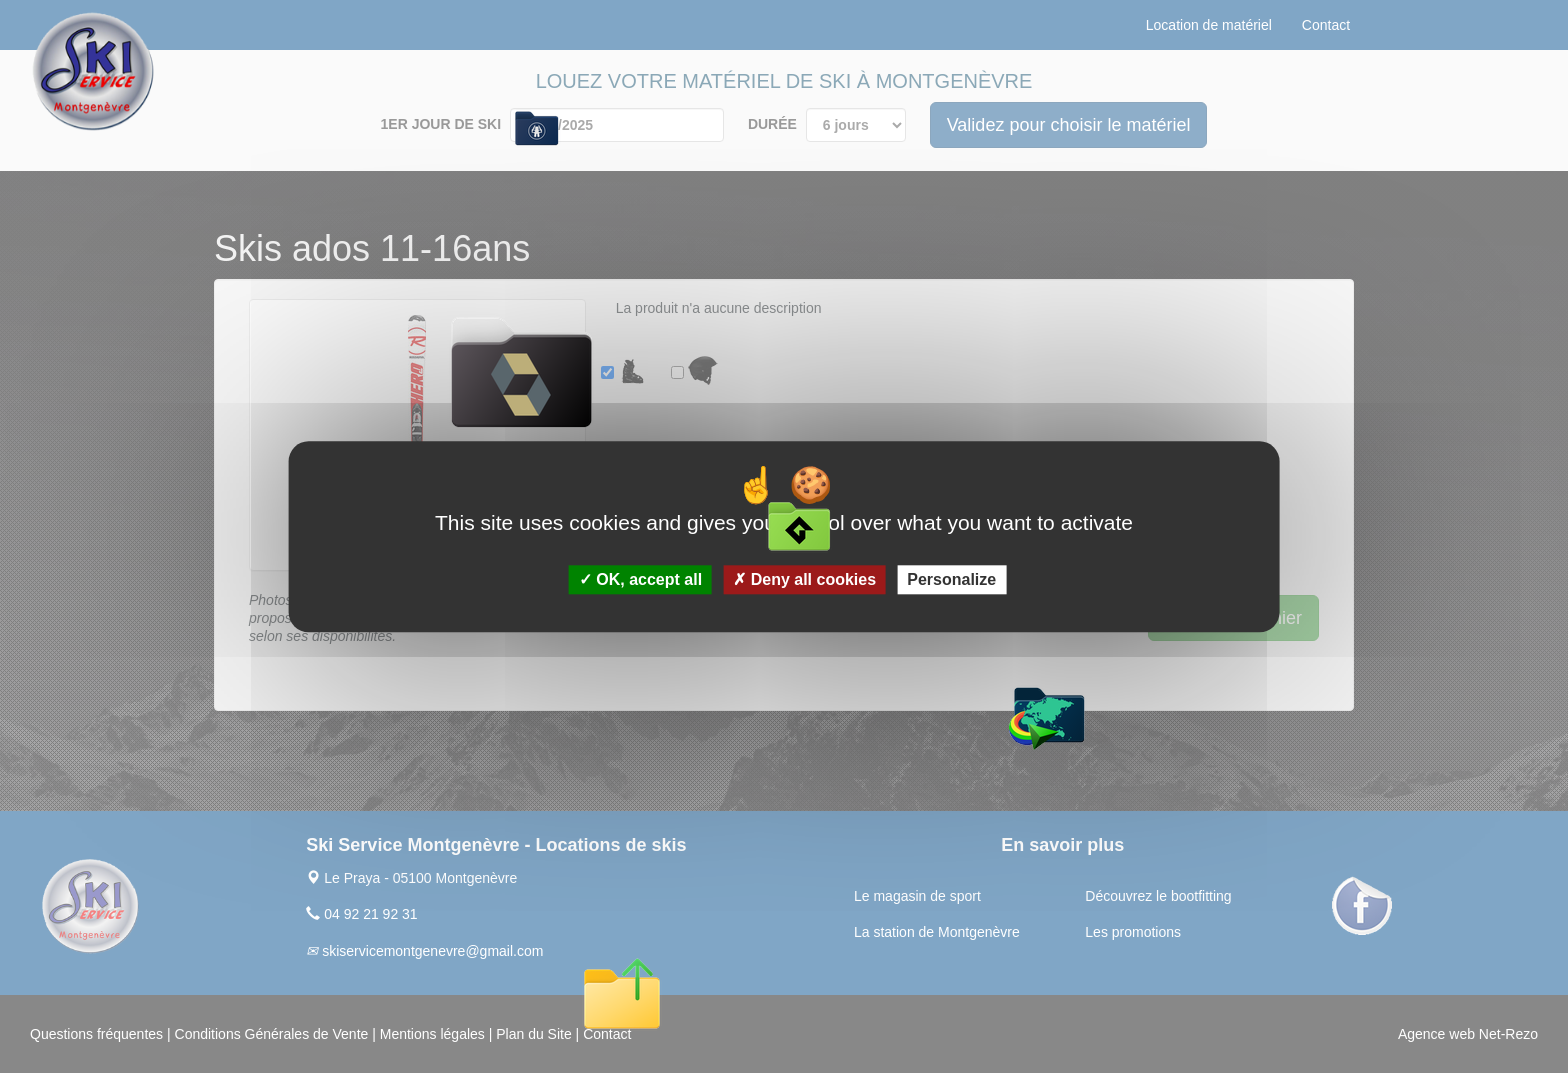  What do you see at coordinates (622, 1001) in the screenshot?
I see `upload files to a location-based folder` at bounding box center [622, 1001].